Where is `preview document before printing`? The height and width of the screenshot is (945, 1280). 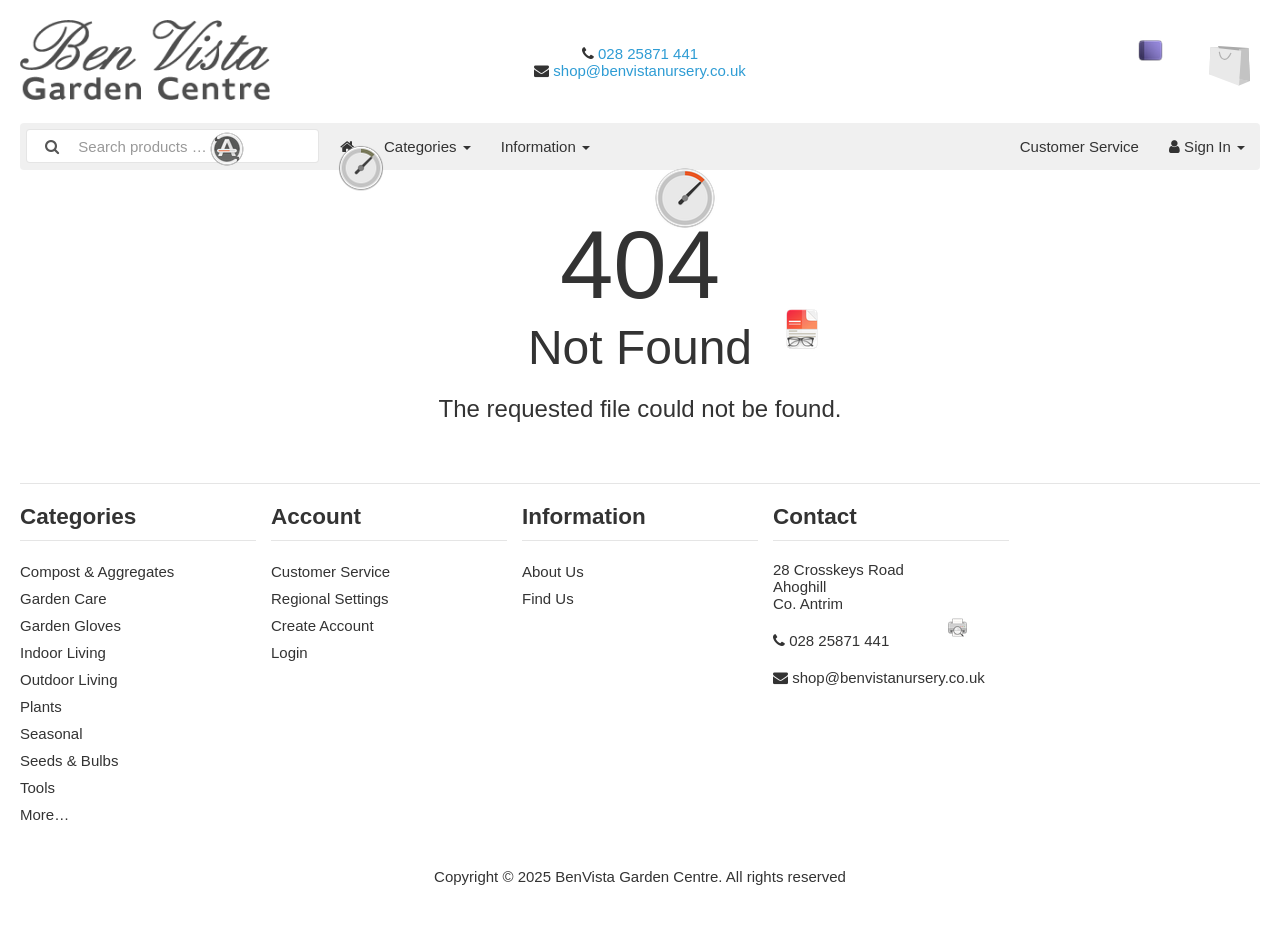 preview document before printing is located at coordinates (957, 627).